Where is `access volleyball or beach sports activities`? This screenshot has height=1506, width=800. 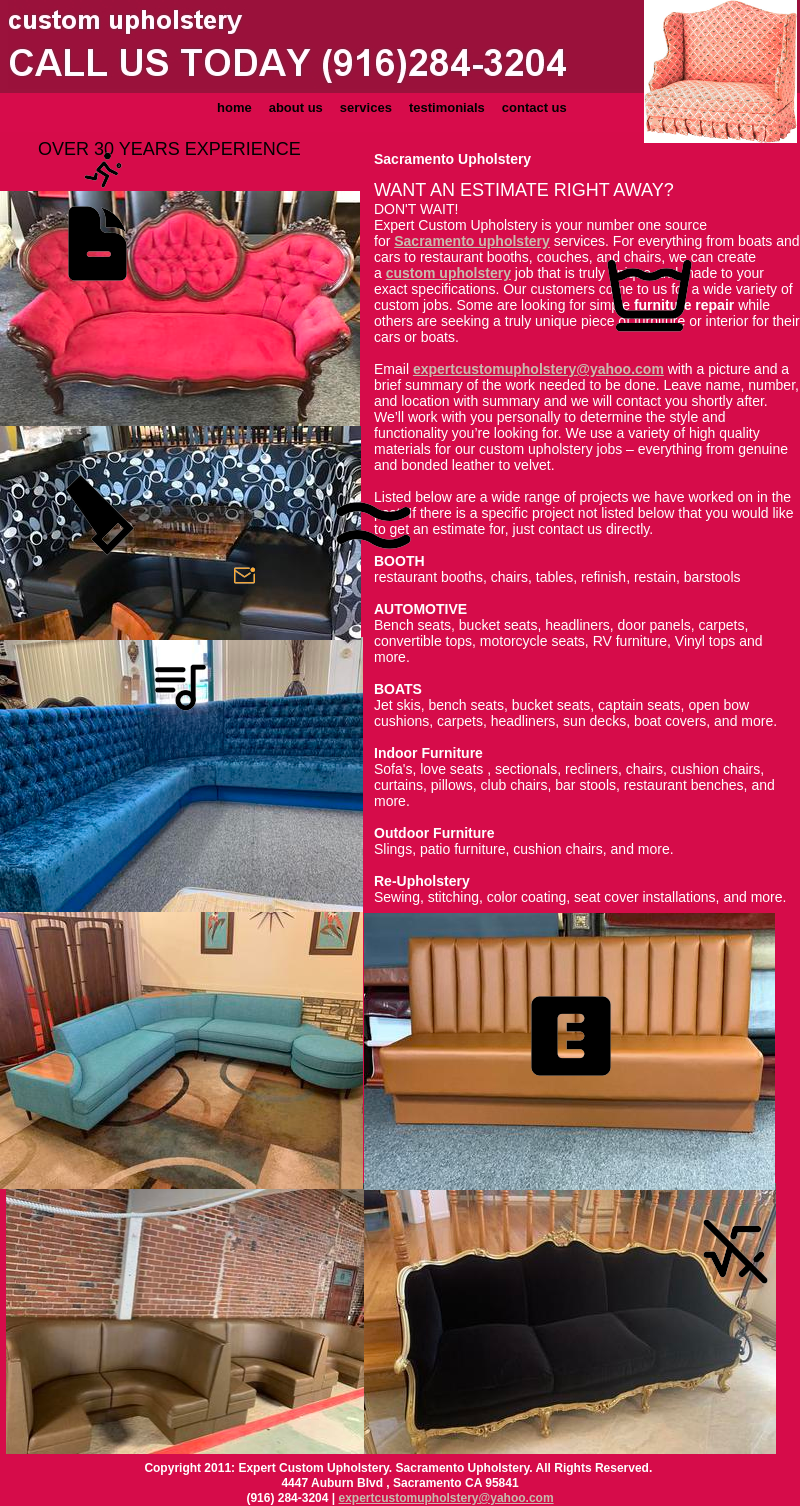 access volleyball or beach sports activities is located at coordinates (104, 170).